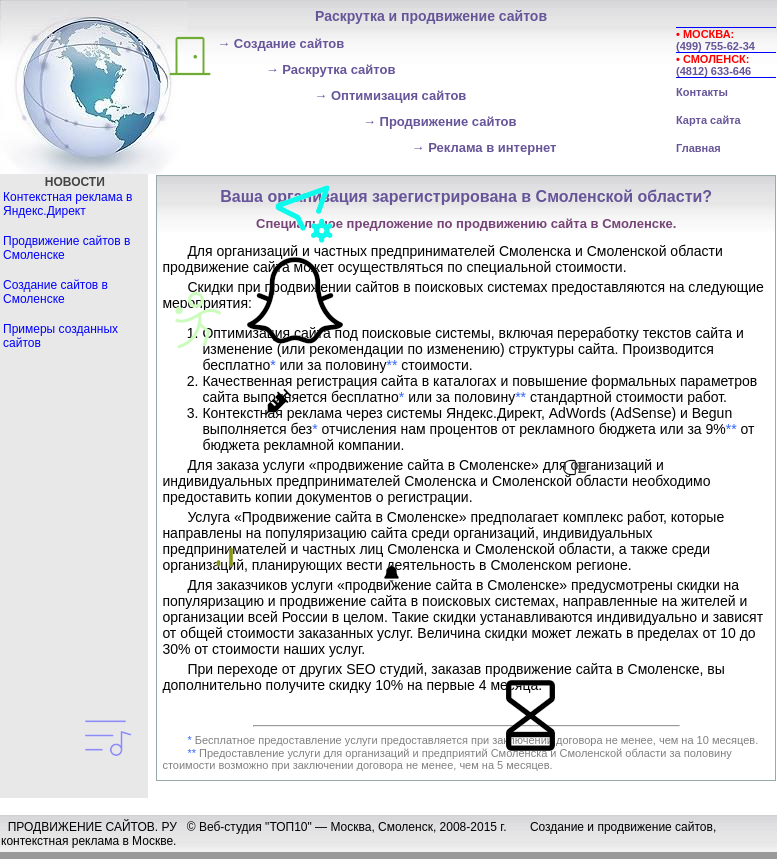 The height and width of the screenshot is (859, 777). Describe the element at coordinates (574, 467) in the screenshot. I see `toggle vehicle headlights on/off` at that location.